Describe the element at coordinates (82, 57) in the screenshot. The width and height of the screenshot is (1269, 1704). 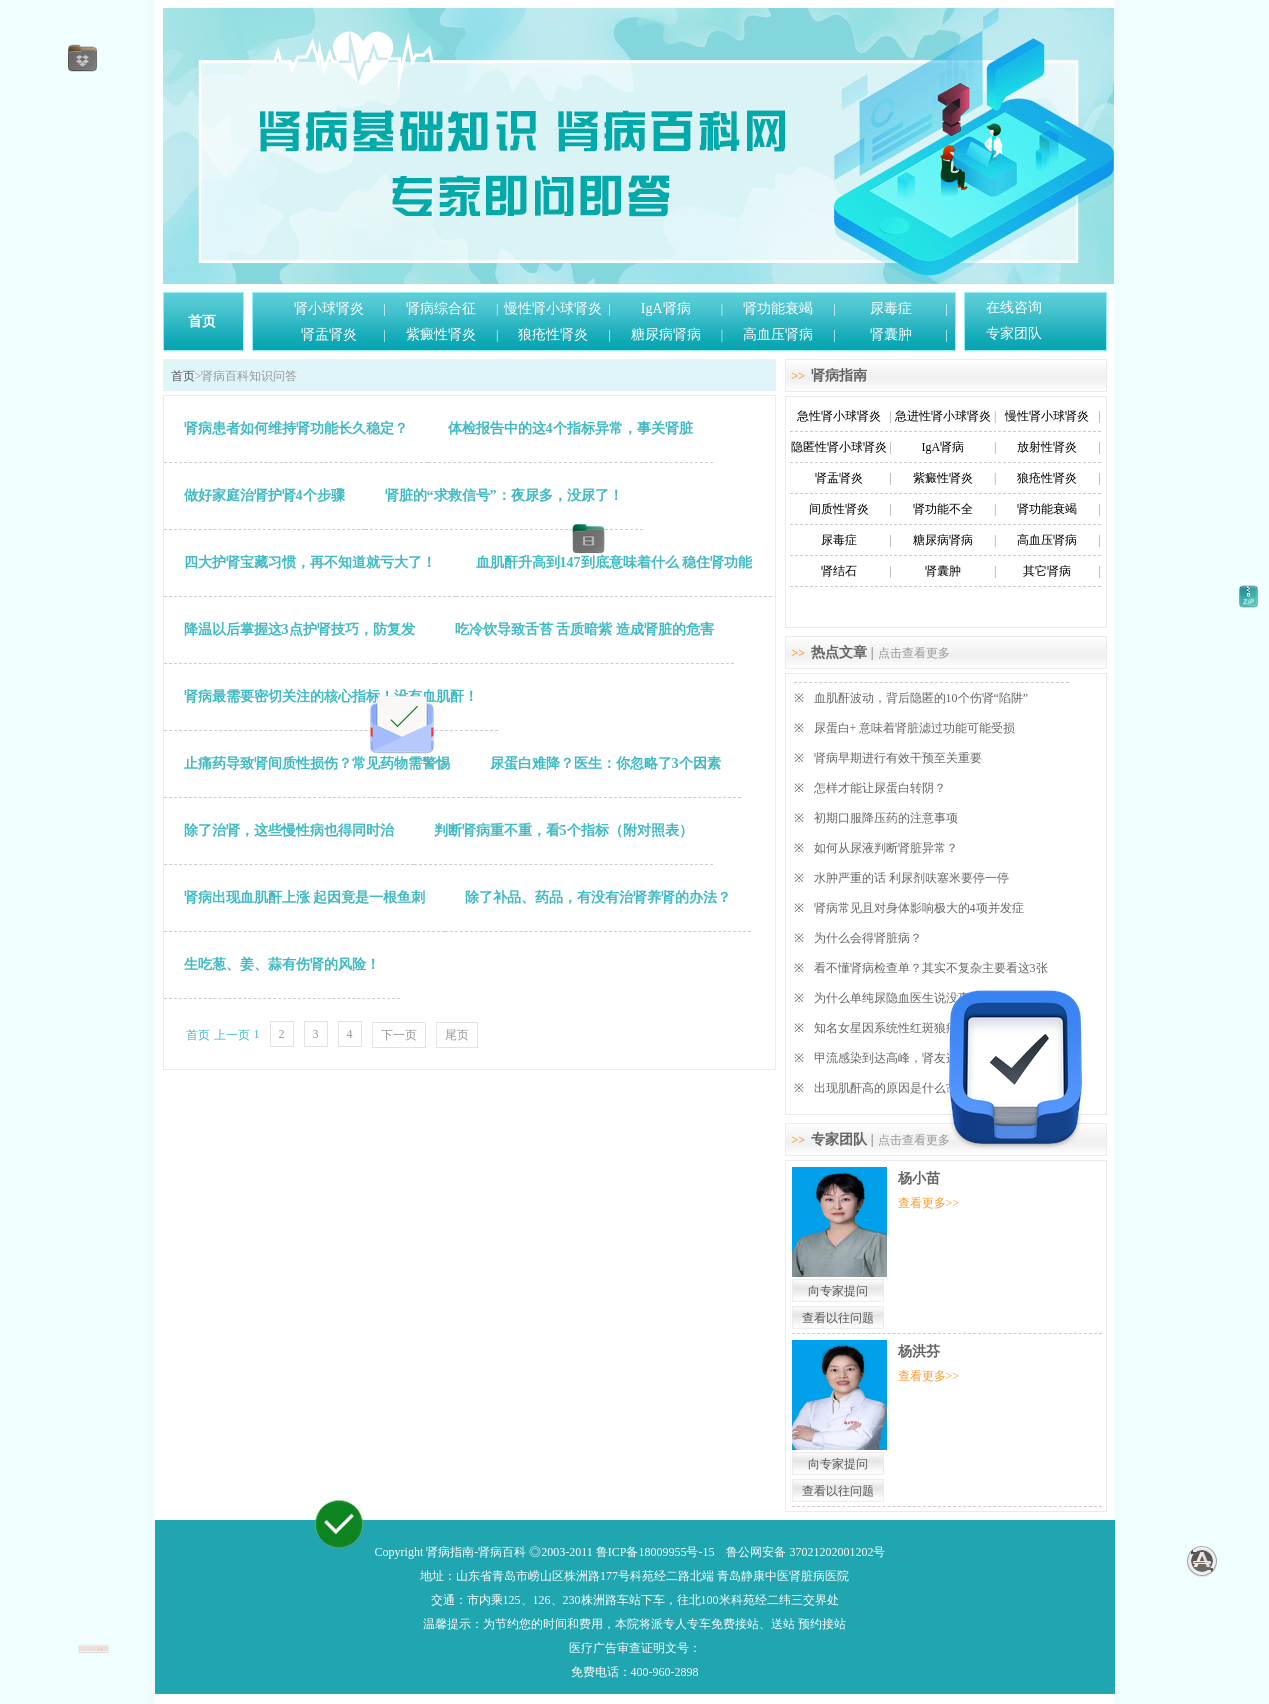
I see `open your dropbox synced folder` at that location.